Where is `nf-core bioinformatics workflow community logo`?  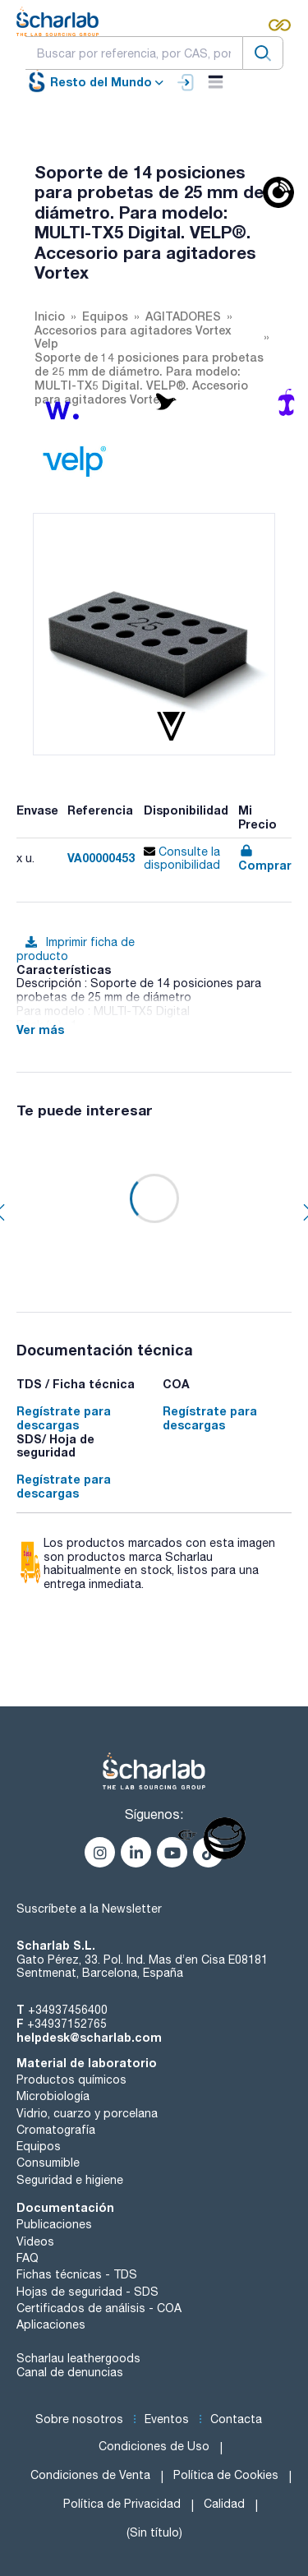 nf-core bioinformatics workflow community logo is located at coordinates (286, 402).